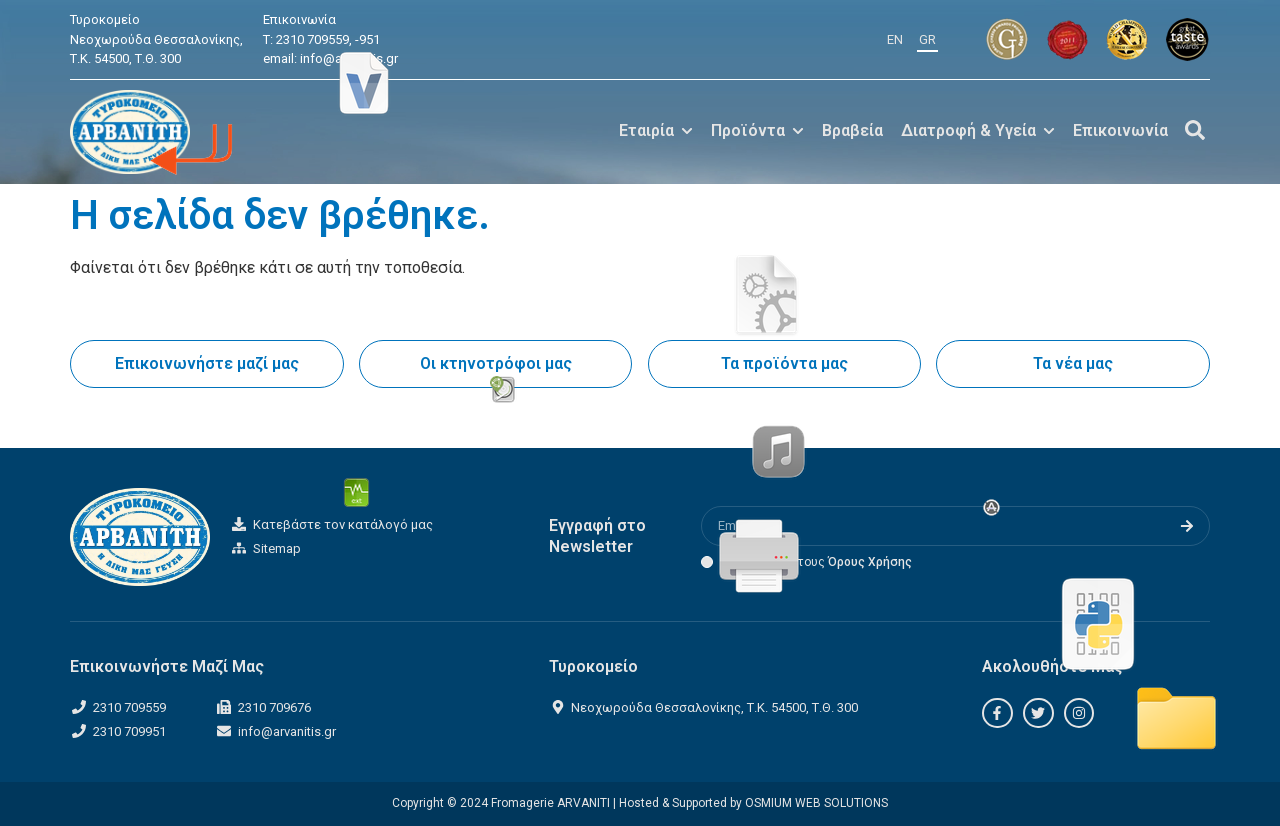 The height and width of the screenshot is (826, 1280). Describe the element at coordinates (503, 389) in the screenshot. I see `launch the ubiquity installer for ubuntu` at that location.